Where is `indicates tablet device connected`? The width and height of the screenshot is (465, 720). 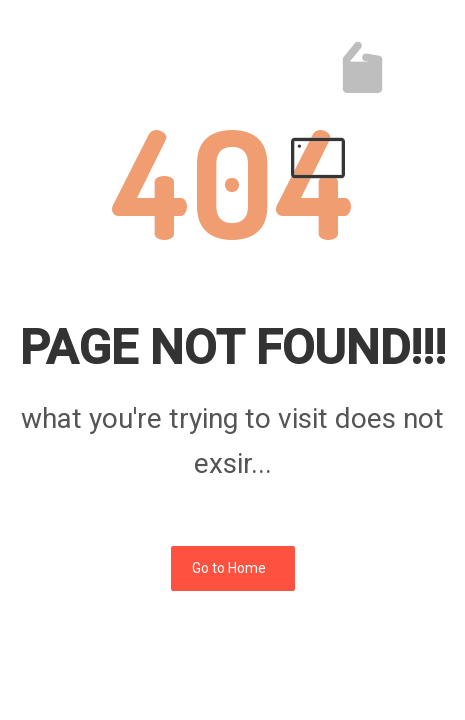 indicates tablet device connected is located at coordinates (318, 158).